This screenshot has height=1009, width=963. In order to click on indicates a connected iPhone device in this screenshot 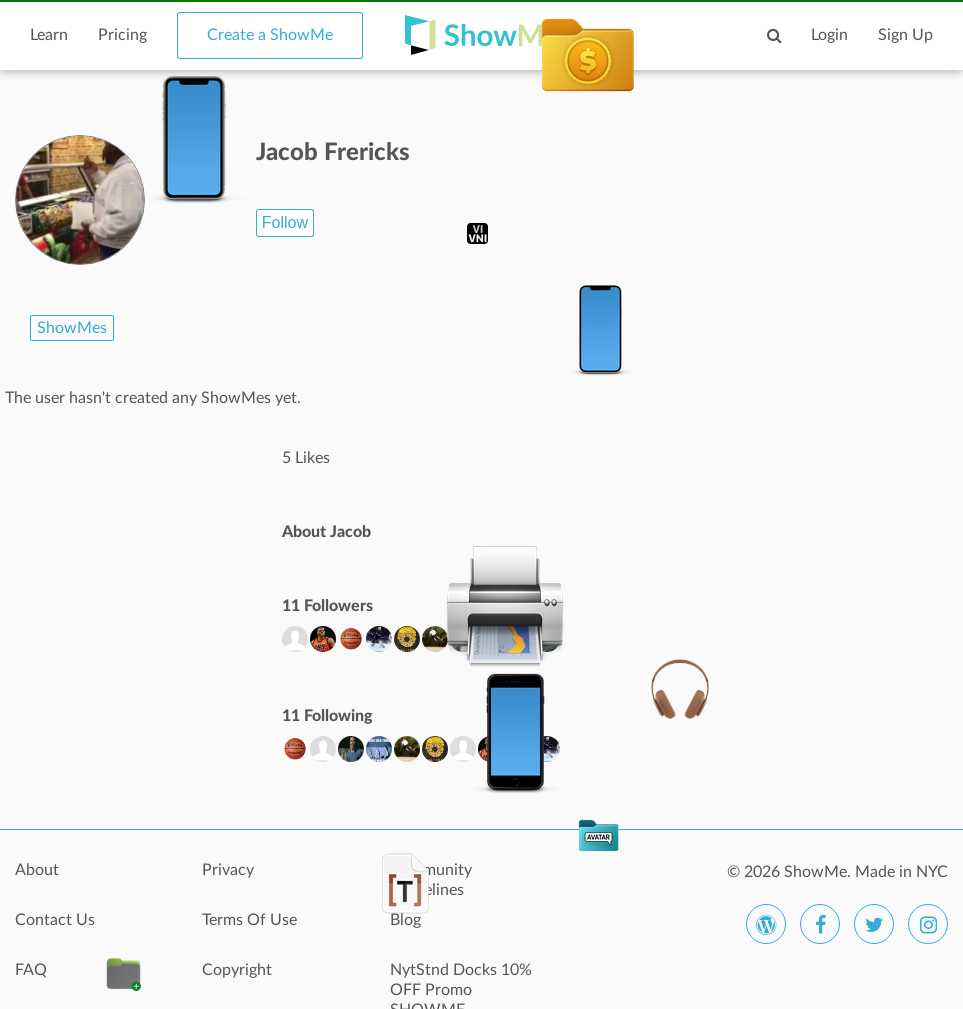, I will do `click(515, 733)`.